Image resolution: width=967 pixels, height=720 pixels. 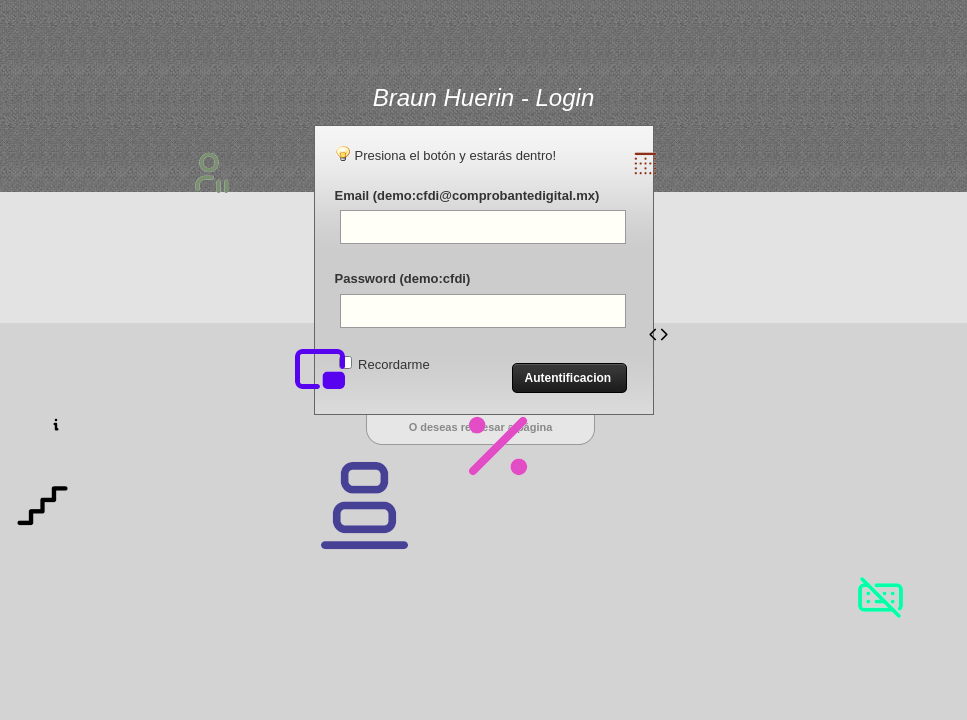 I want to click on enable picture-in-picture mode, so click(x=320, y=369).